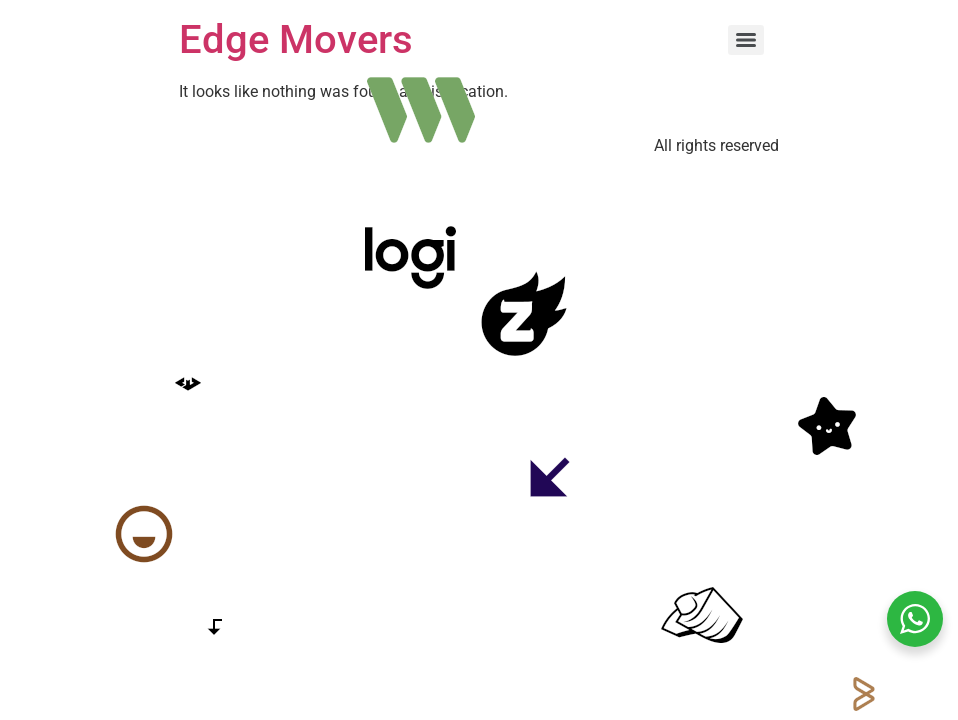  Describe the element at coordinates (410, 257) in the screenshot. I see `Logitech brand logo` at that location.